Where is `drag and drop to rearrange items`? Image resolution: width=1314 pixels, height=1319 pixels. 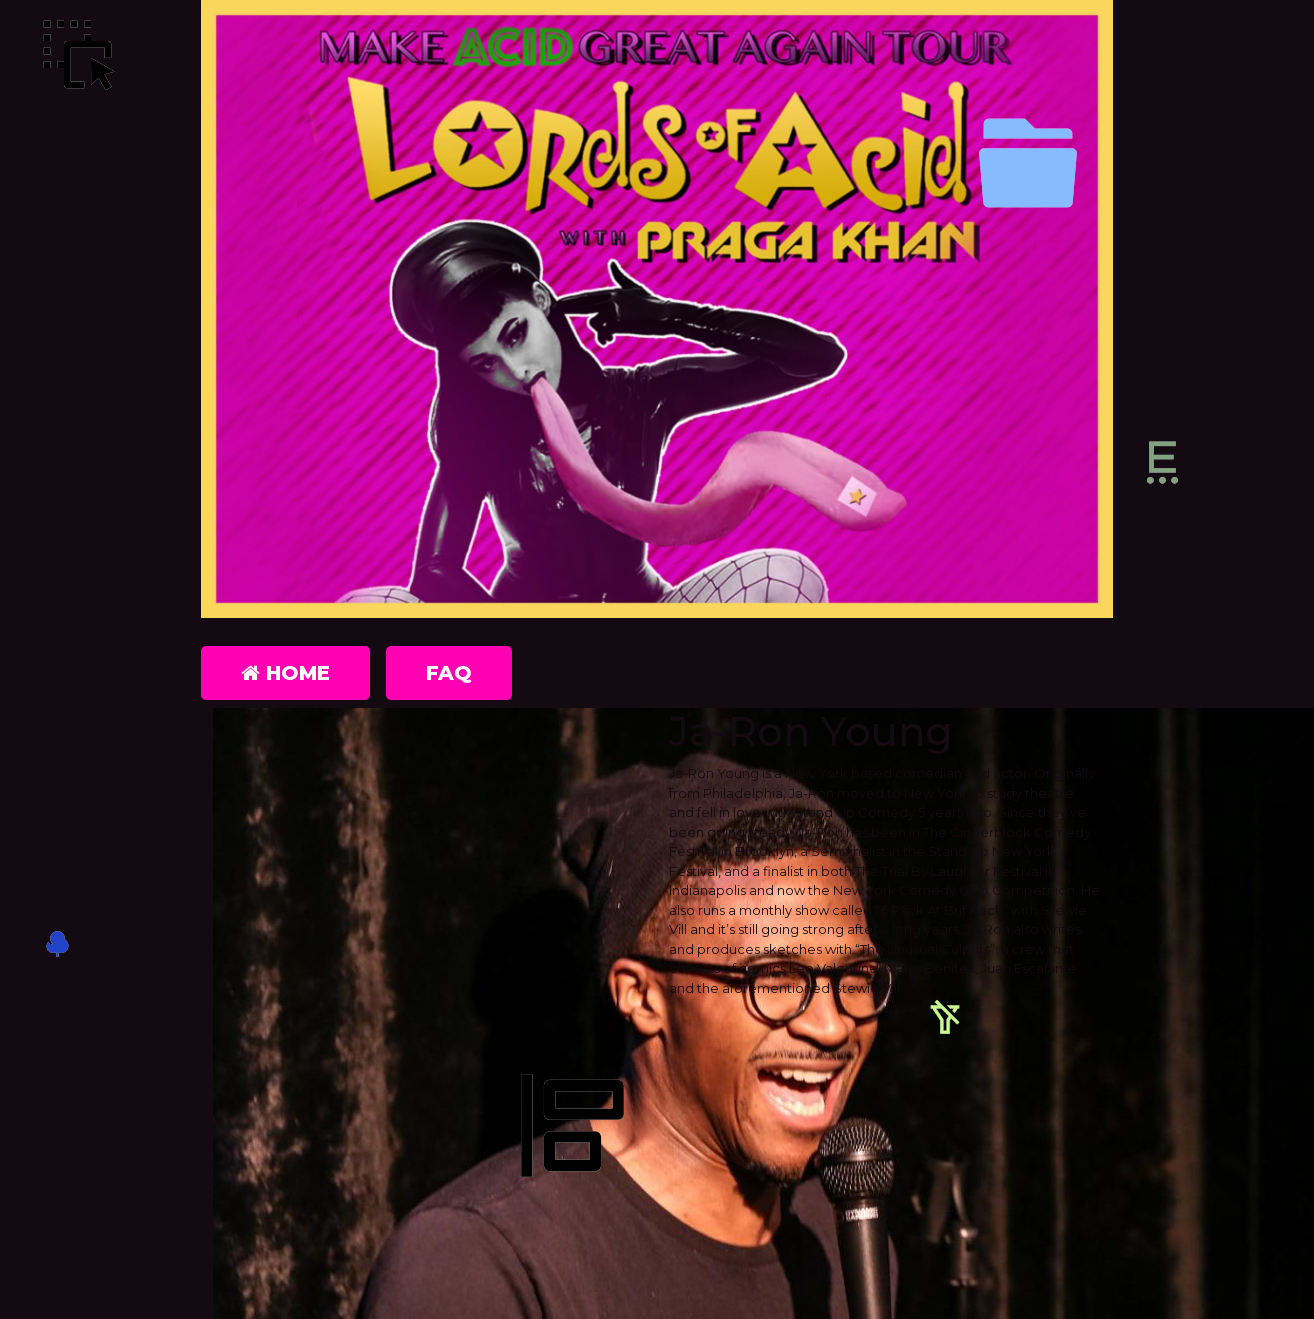
drag and drop to rearrange items is located at coordinates (77, 54).